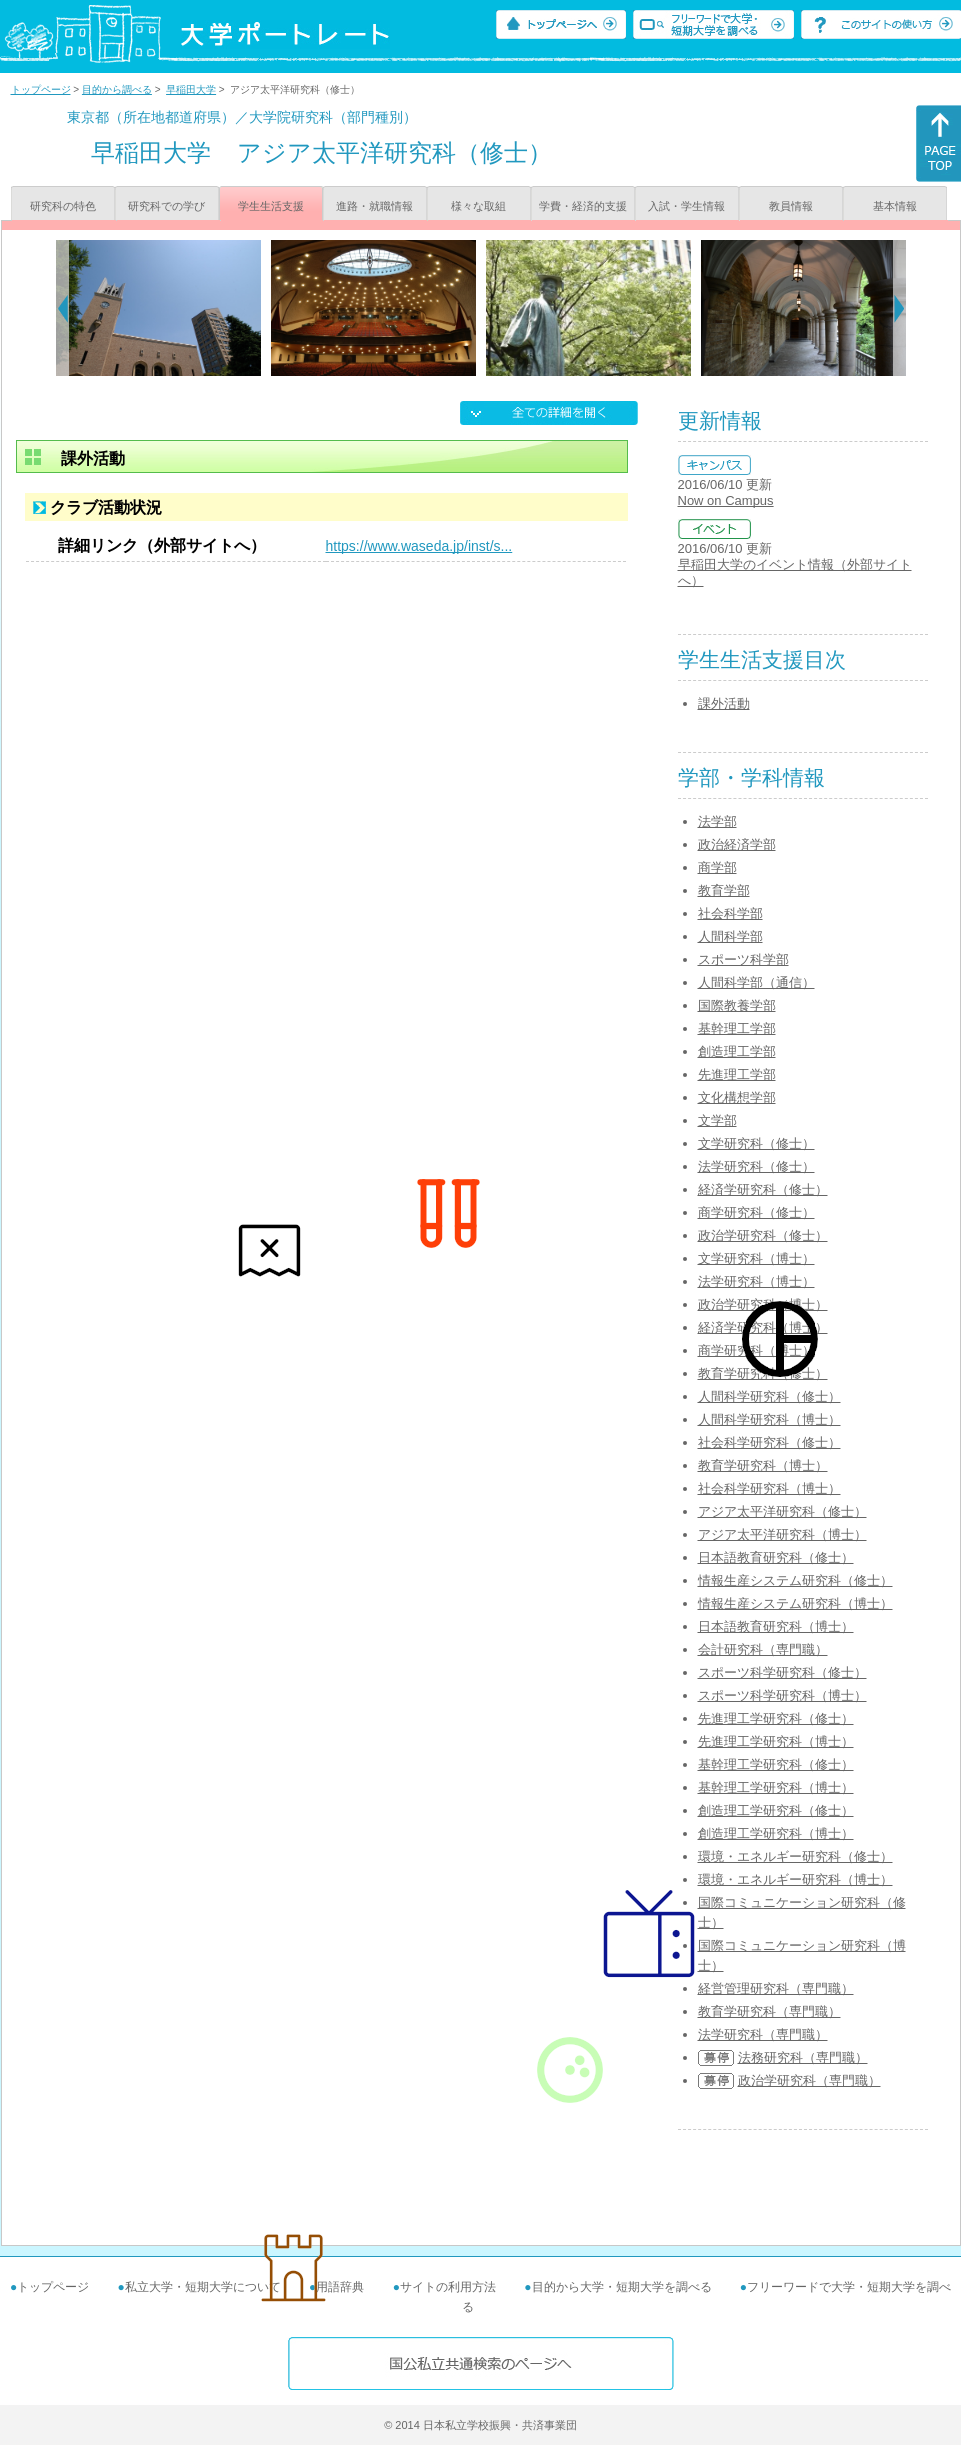 The image size is (961, 2445). What do you see at coordinates (269, 1250) in the screenshot?
I see `cancel or void a receipt` at bounding box center [269, 1250].